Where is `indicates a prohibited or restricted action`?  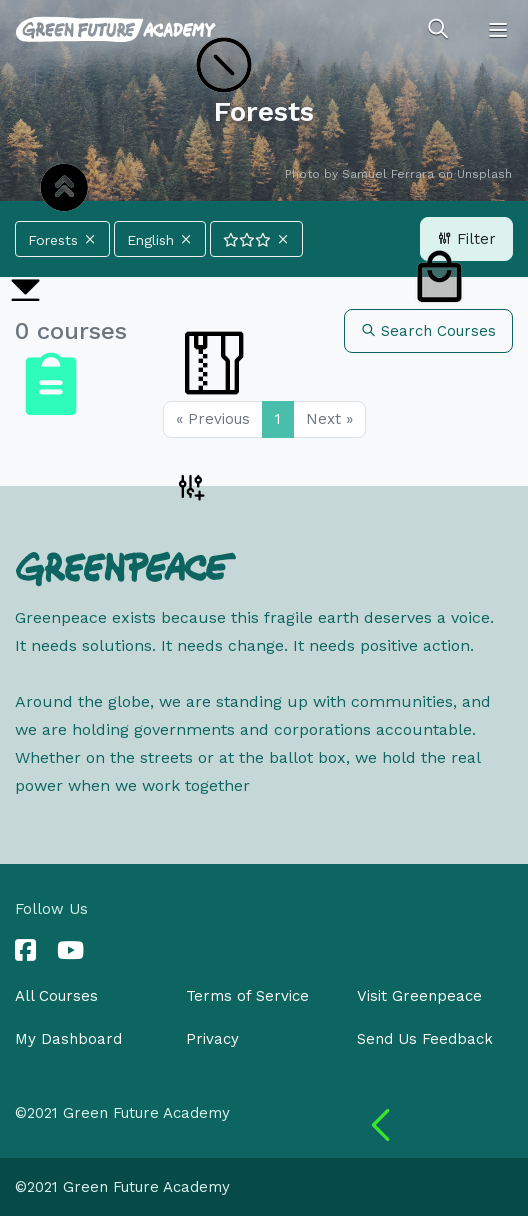
indicates a prohibited or restricted action is located at coordinates (224, 65).